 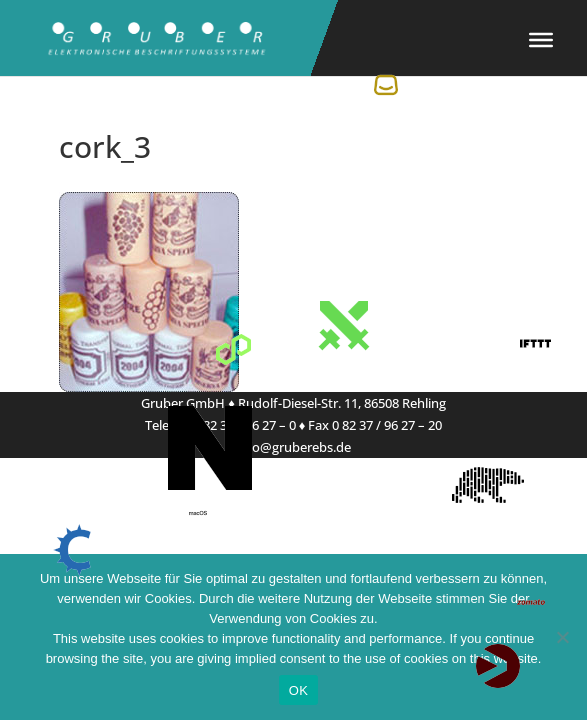 I want to click on access game or battle features, so click(x=344, y=325).